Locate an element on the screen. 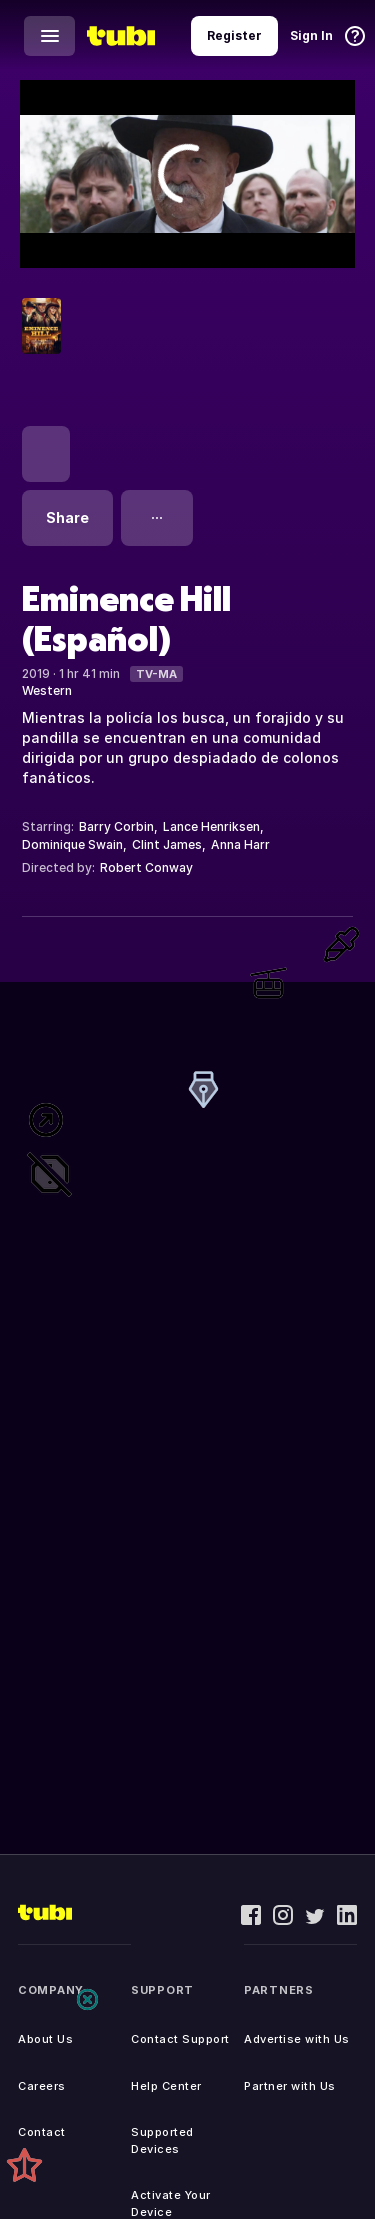  sample a color from the canvas is located at coordinates (341, 944).